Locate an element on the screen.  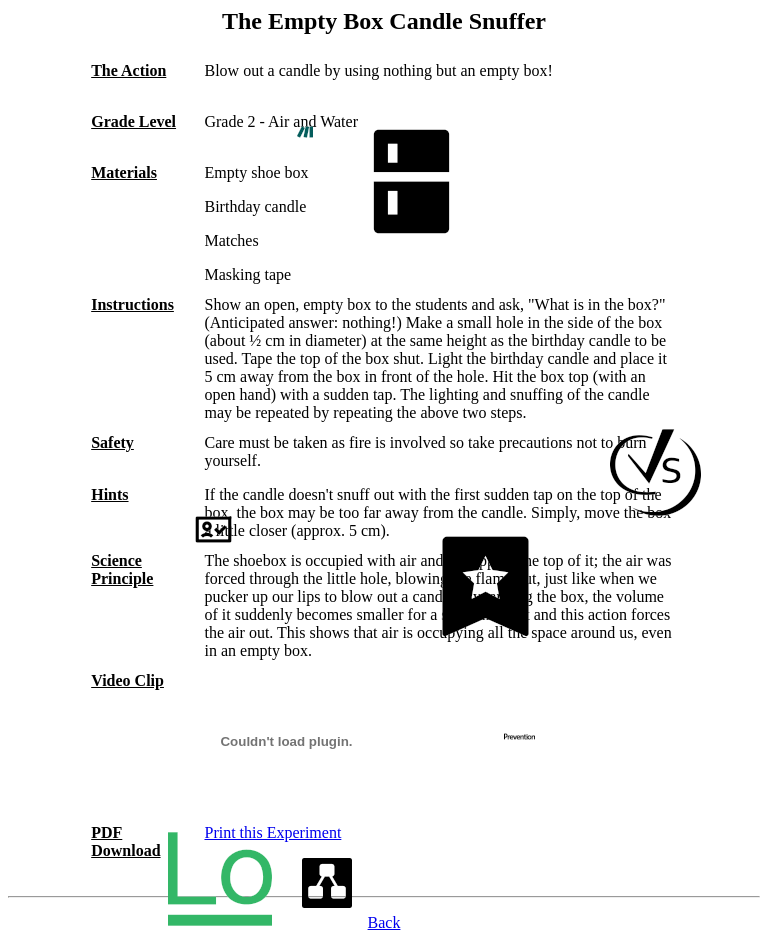
Make automation platform logo is located at coordinates (305, 132).